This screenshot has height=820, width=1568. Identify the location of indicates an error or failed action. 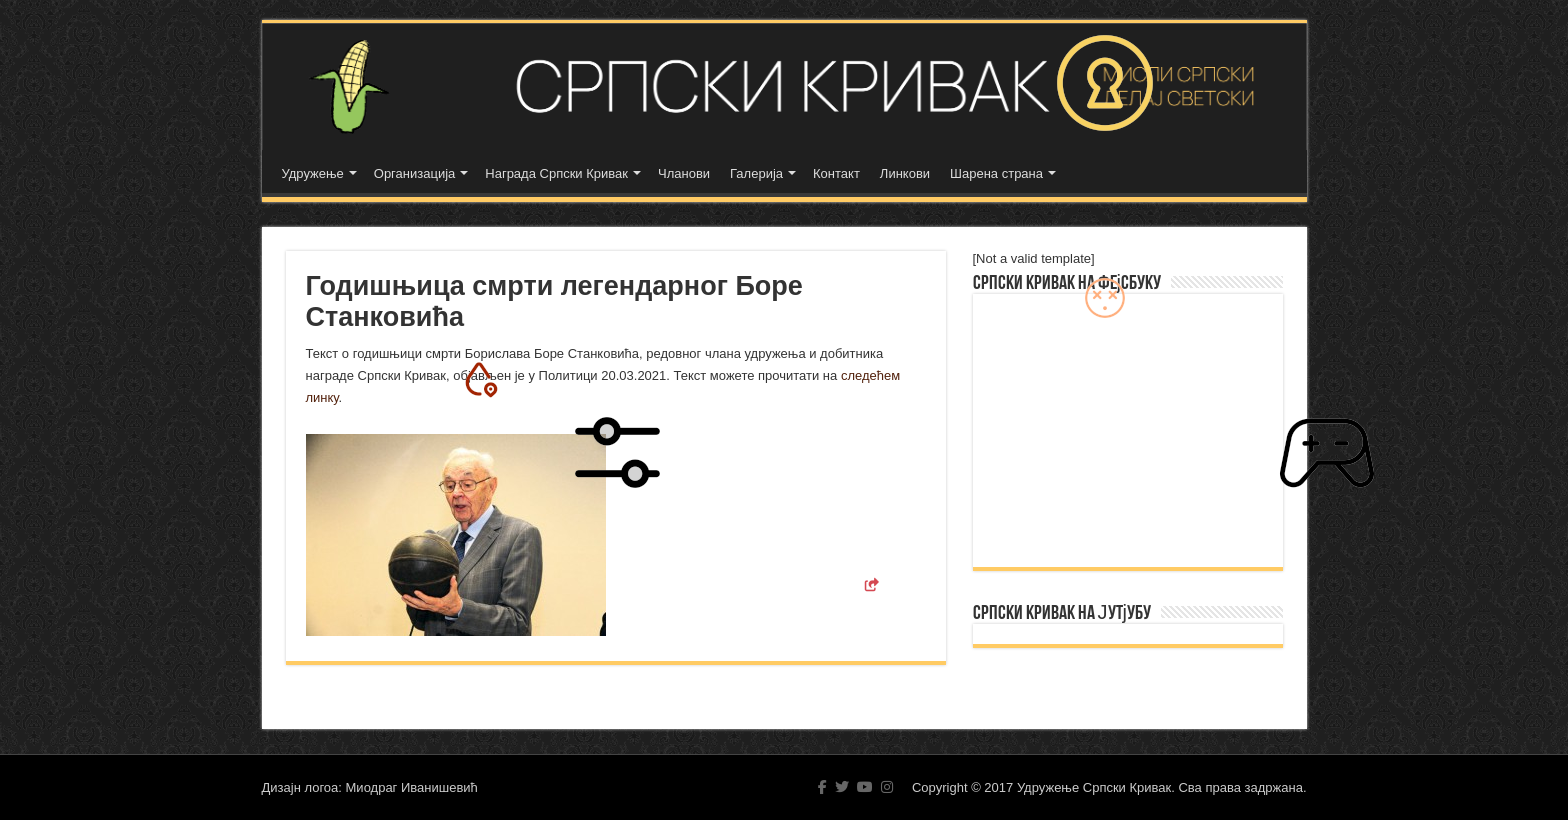
(1105, 298).